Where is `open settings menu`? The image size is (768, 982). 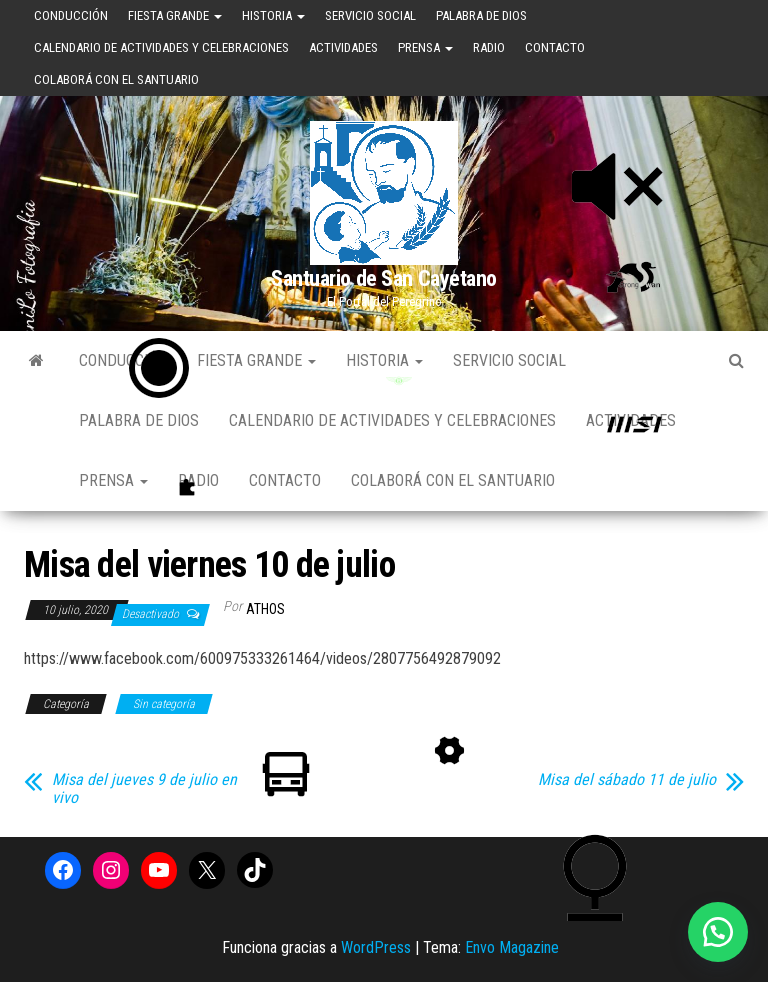 open settings menu is located at coordinates (449, 750).